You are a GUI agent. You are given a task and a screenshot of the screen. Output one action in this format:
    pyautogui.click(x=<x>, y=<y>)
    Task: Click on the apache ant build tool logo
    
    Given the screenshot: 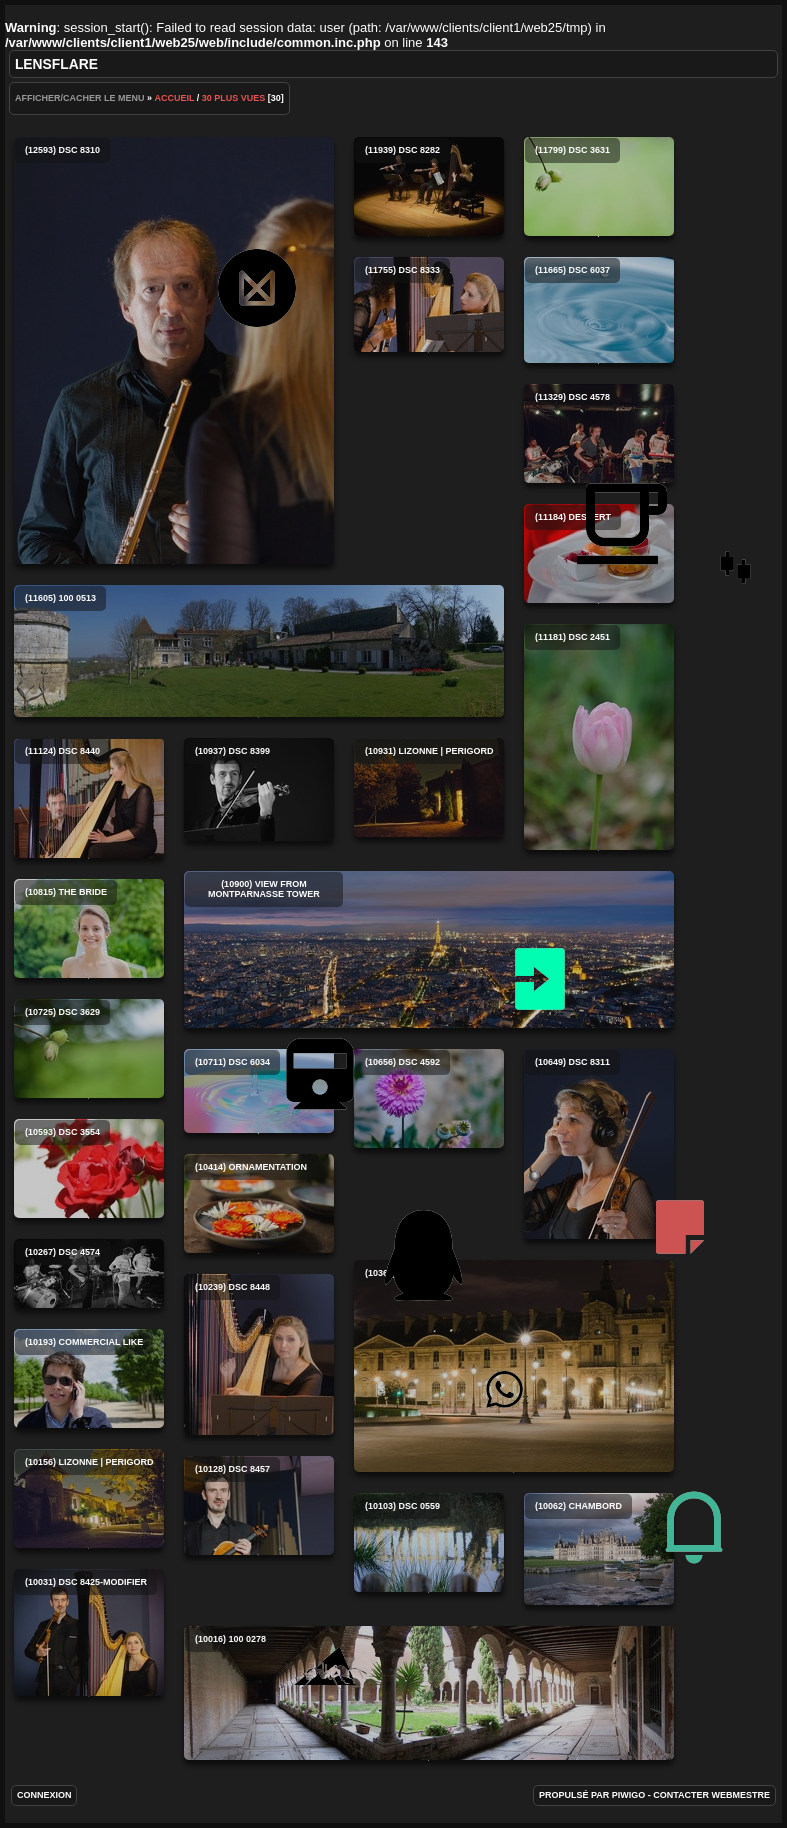 What is the action you would take?
    pyautogui.click(x=330, y=1668)
    